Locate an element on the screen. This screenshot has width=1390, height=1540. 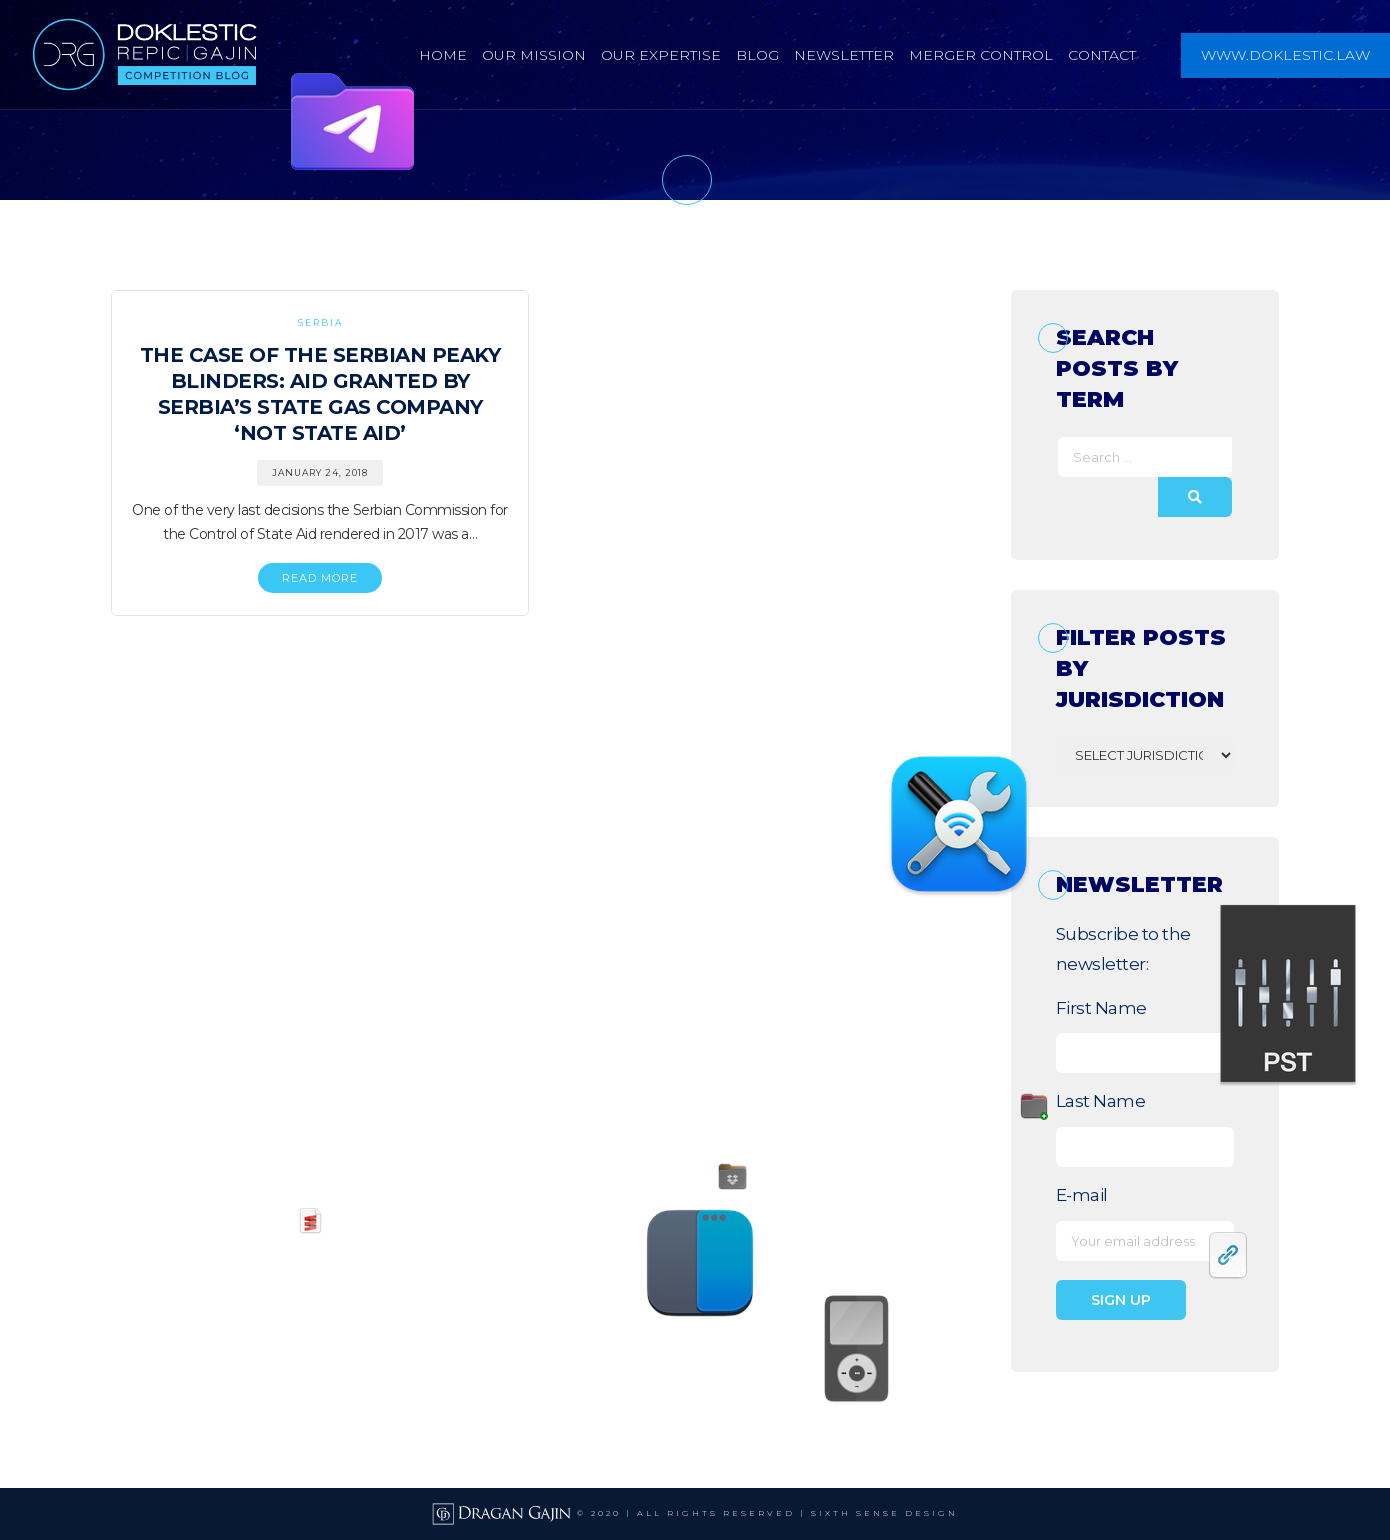
create a new folder is located at coordinates (1034, 1106).